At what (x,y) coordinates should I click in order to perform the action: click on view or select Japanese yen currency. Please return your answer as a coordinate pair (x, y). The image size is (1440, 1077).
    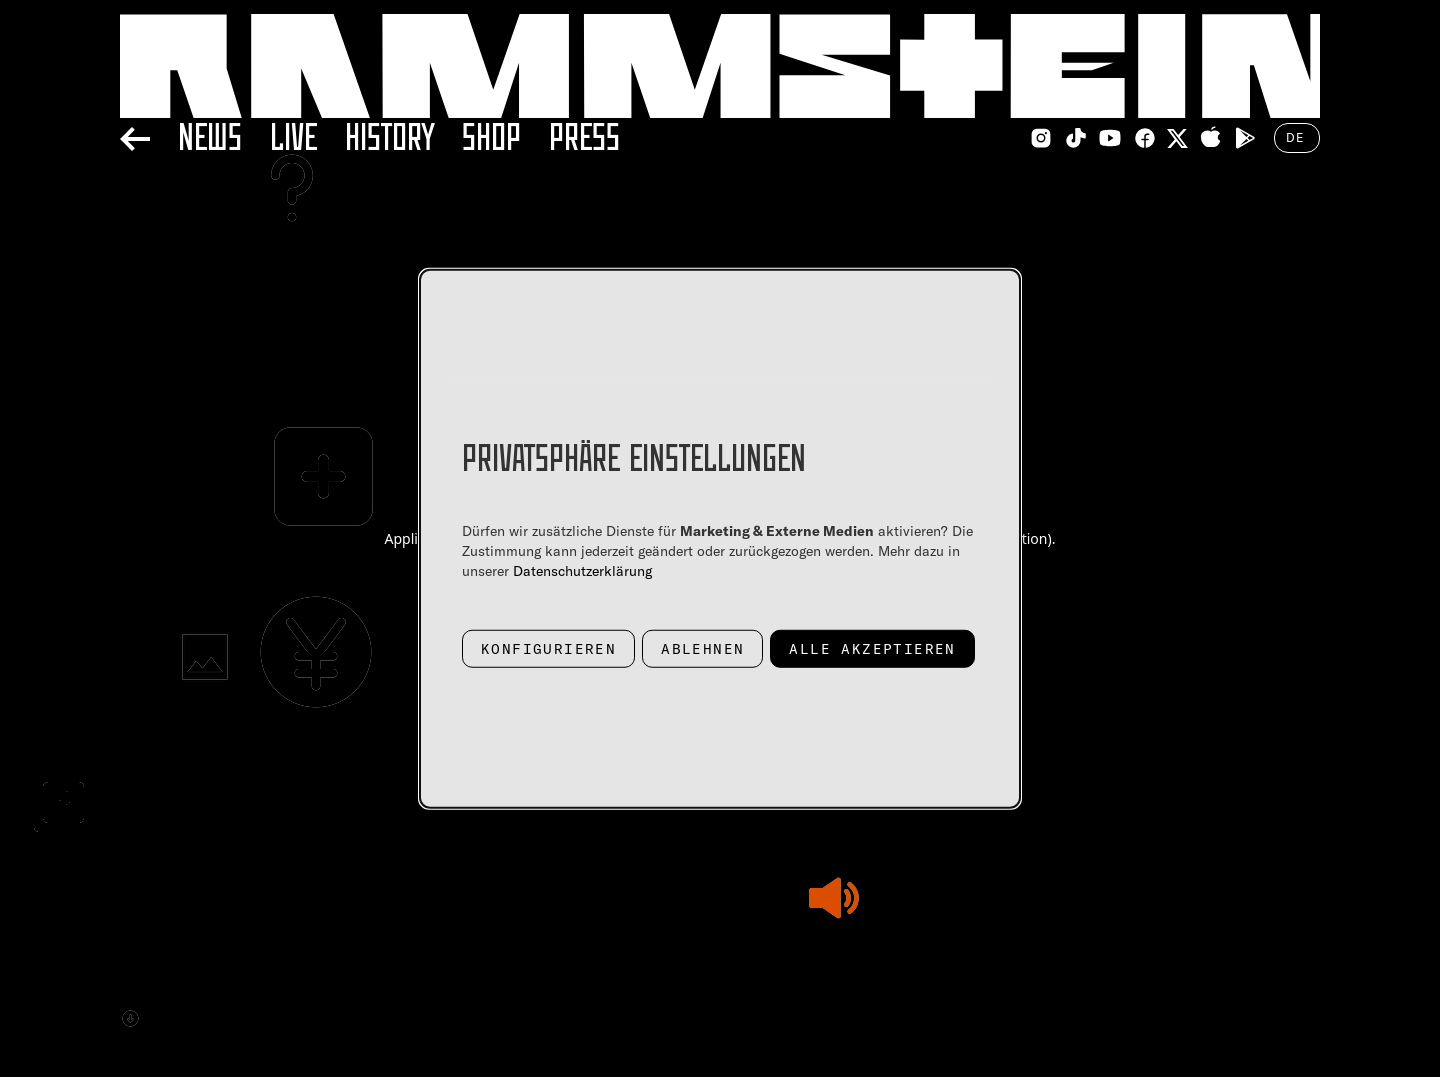
    Looking at the image, I should click on (316, 652).